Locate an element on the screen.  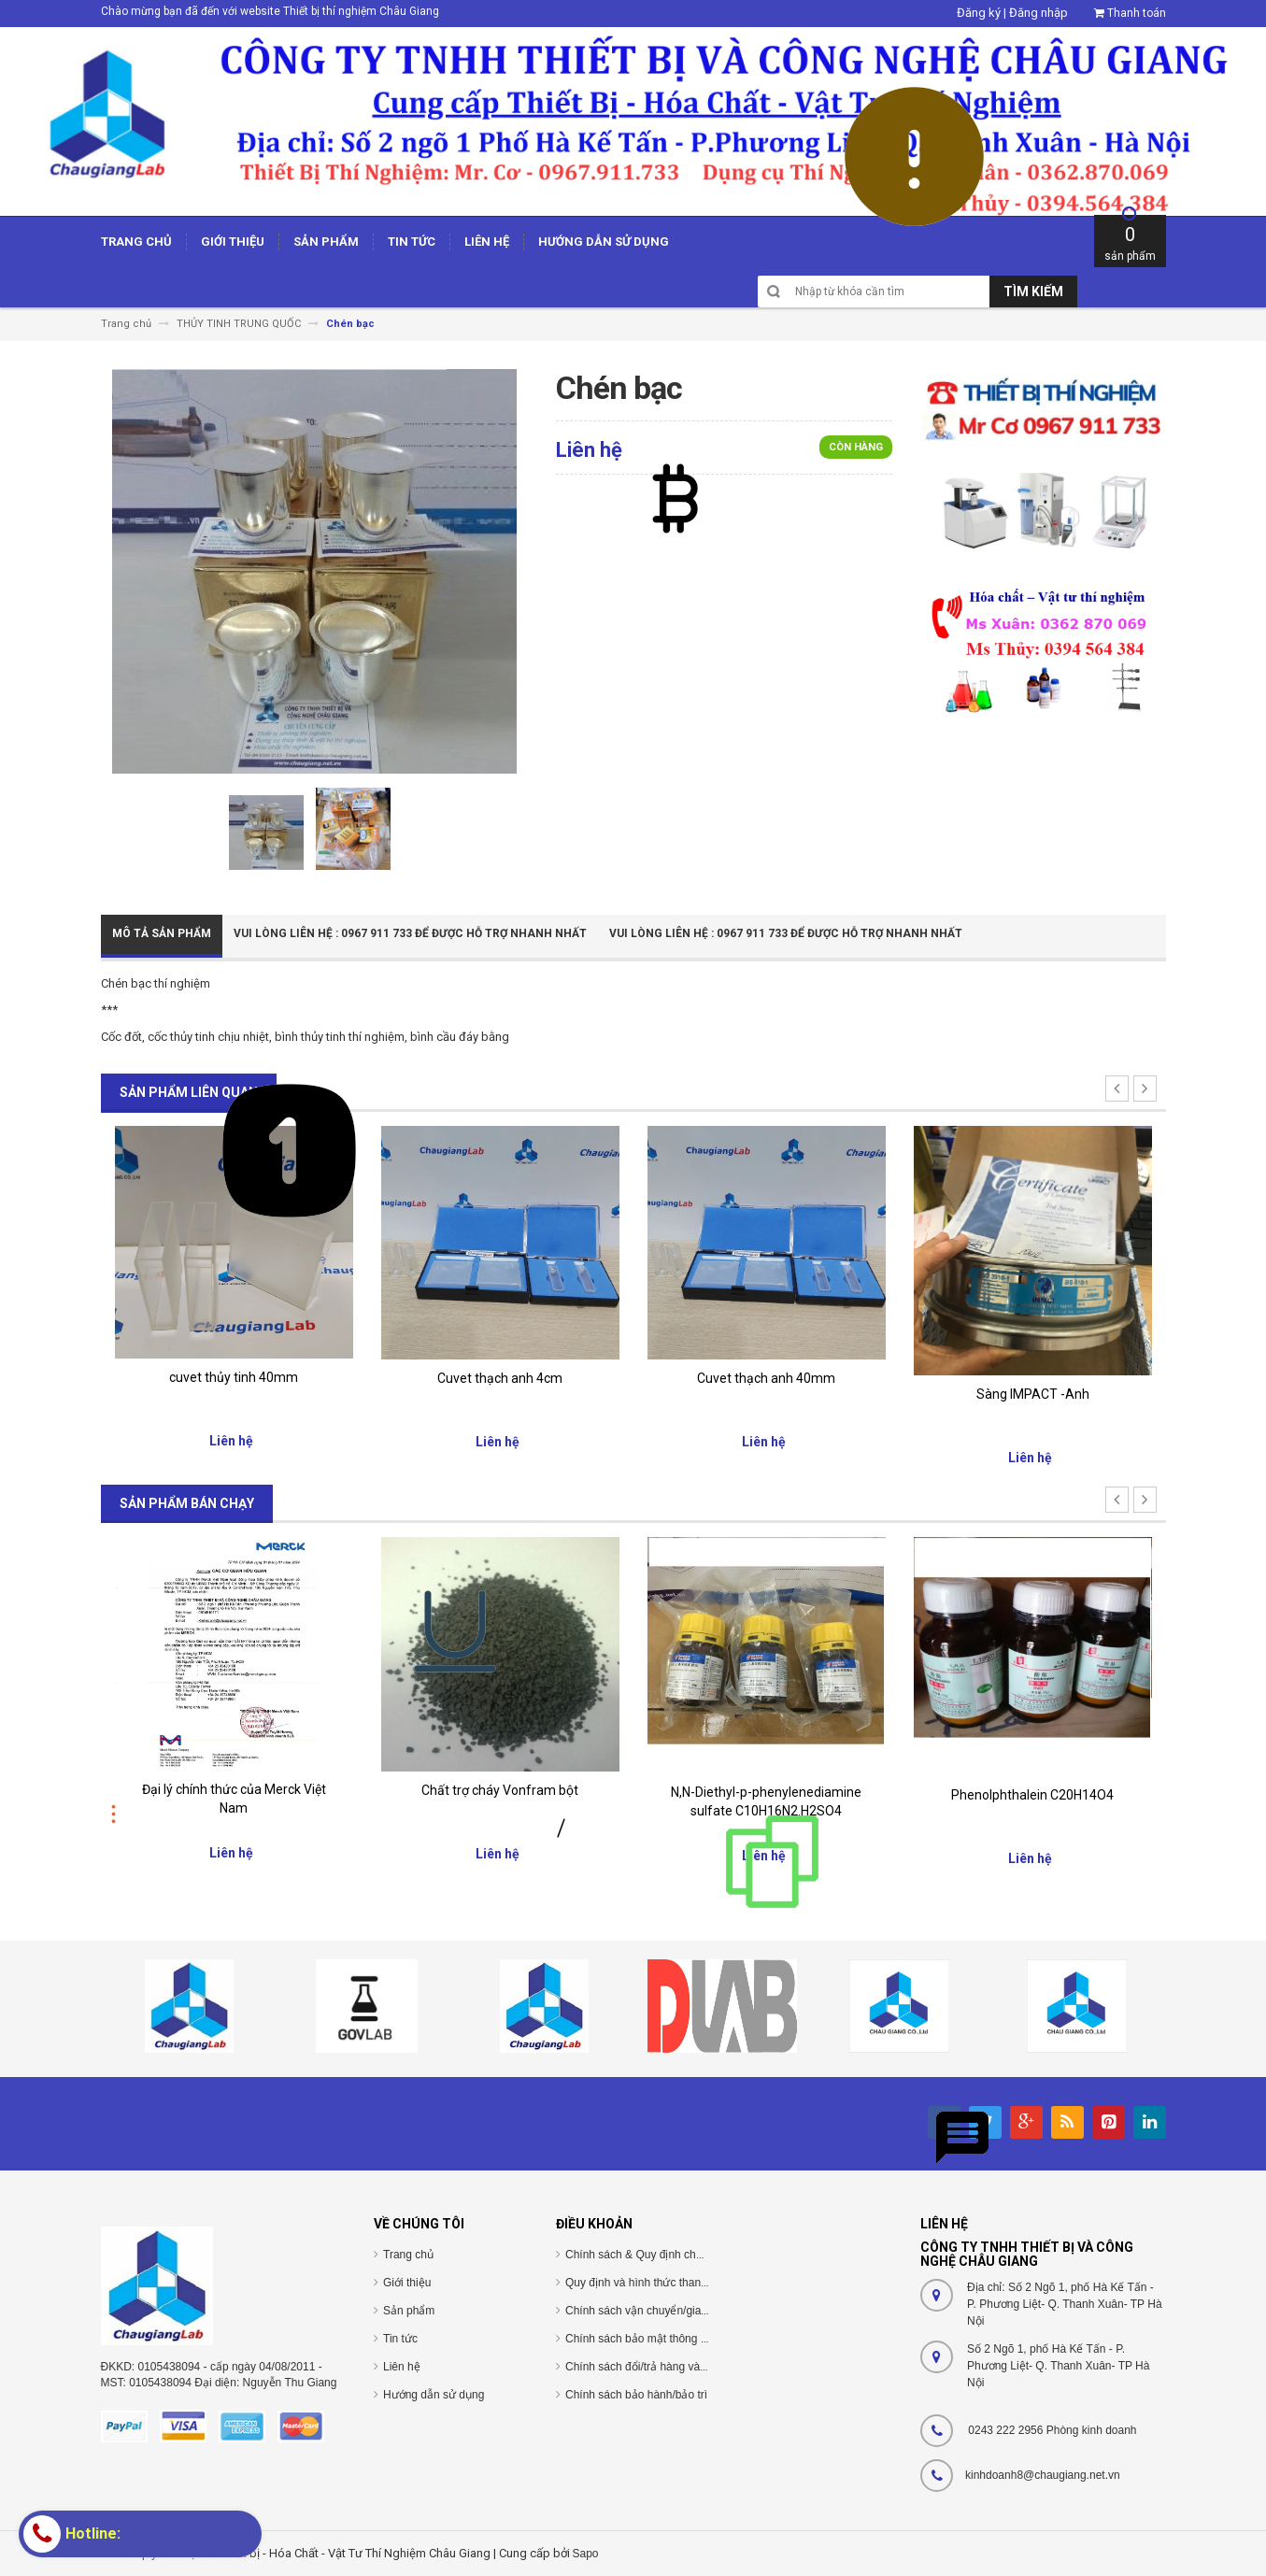
open messaging or chat is located at coordinates (962, 2138).